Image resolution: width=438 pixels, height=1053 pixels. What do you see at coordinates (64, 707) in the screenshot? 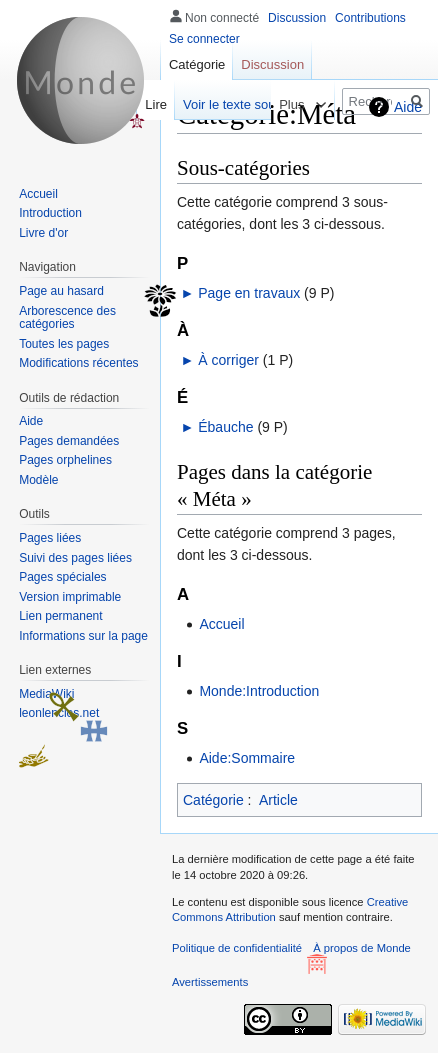
I see `access egyptian or ancient-themed content` at bounding box center [64, 707].